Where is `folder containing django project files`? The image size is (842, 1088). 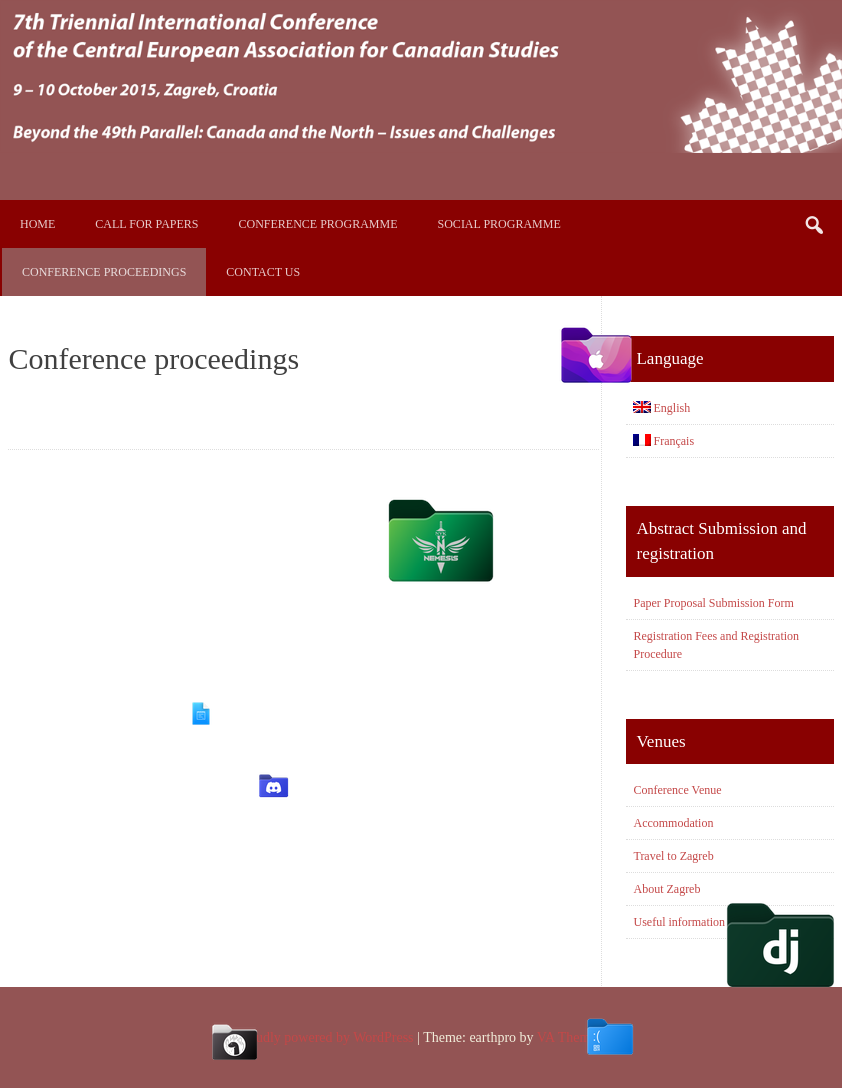 folder containing django project files is located at coordinates (780, 948).